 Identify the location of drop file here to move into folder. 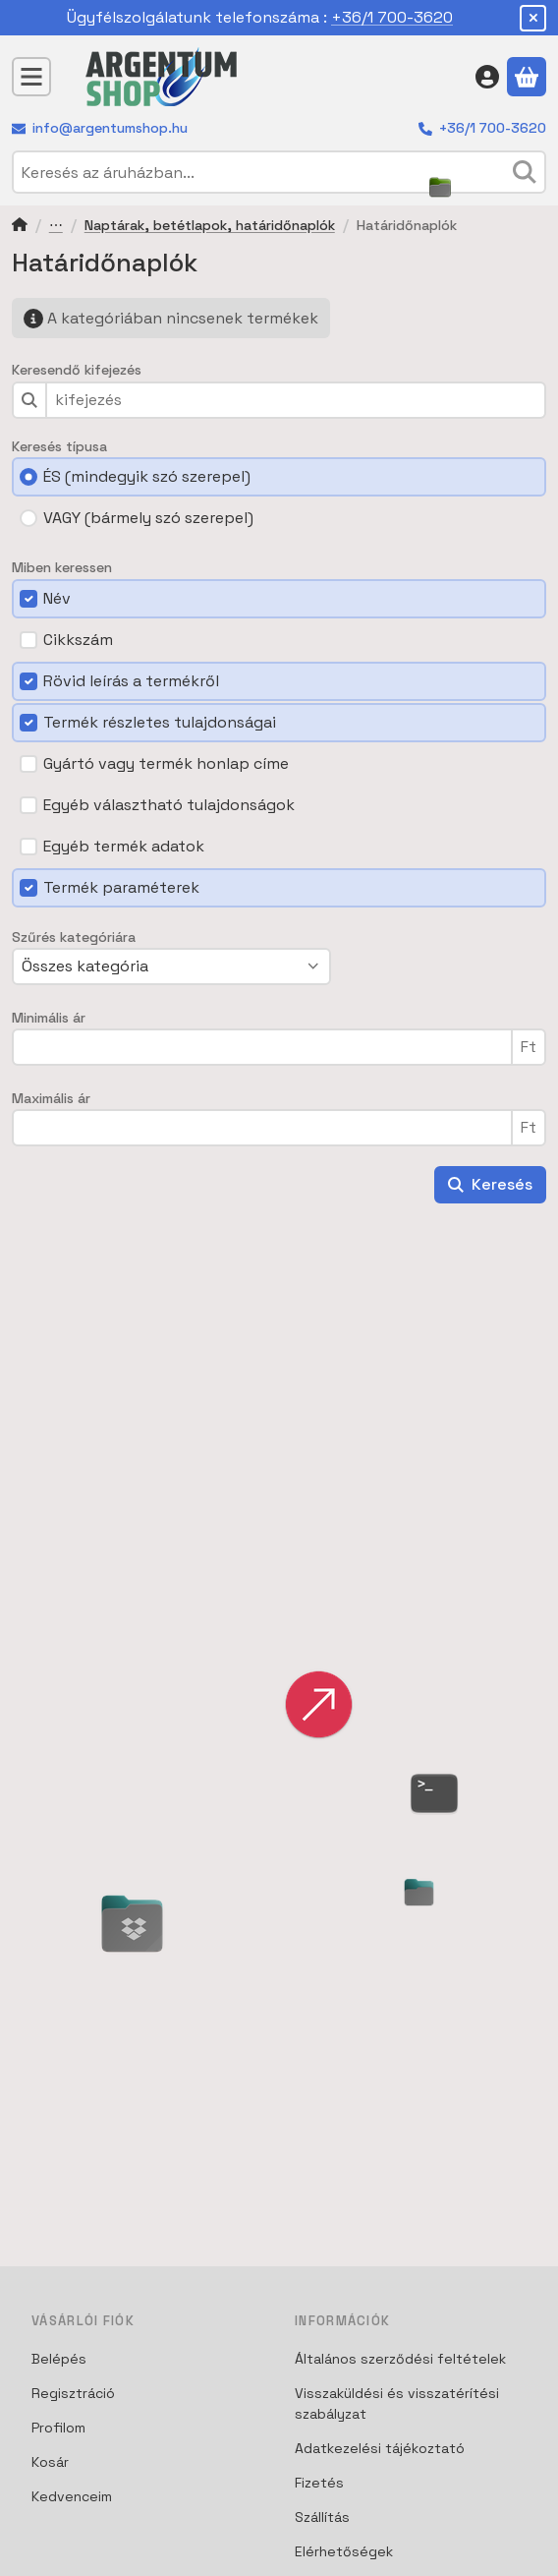
(418, 1892).